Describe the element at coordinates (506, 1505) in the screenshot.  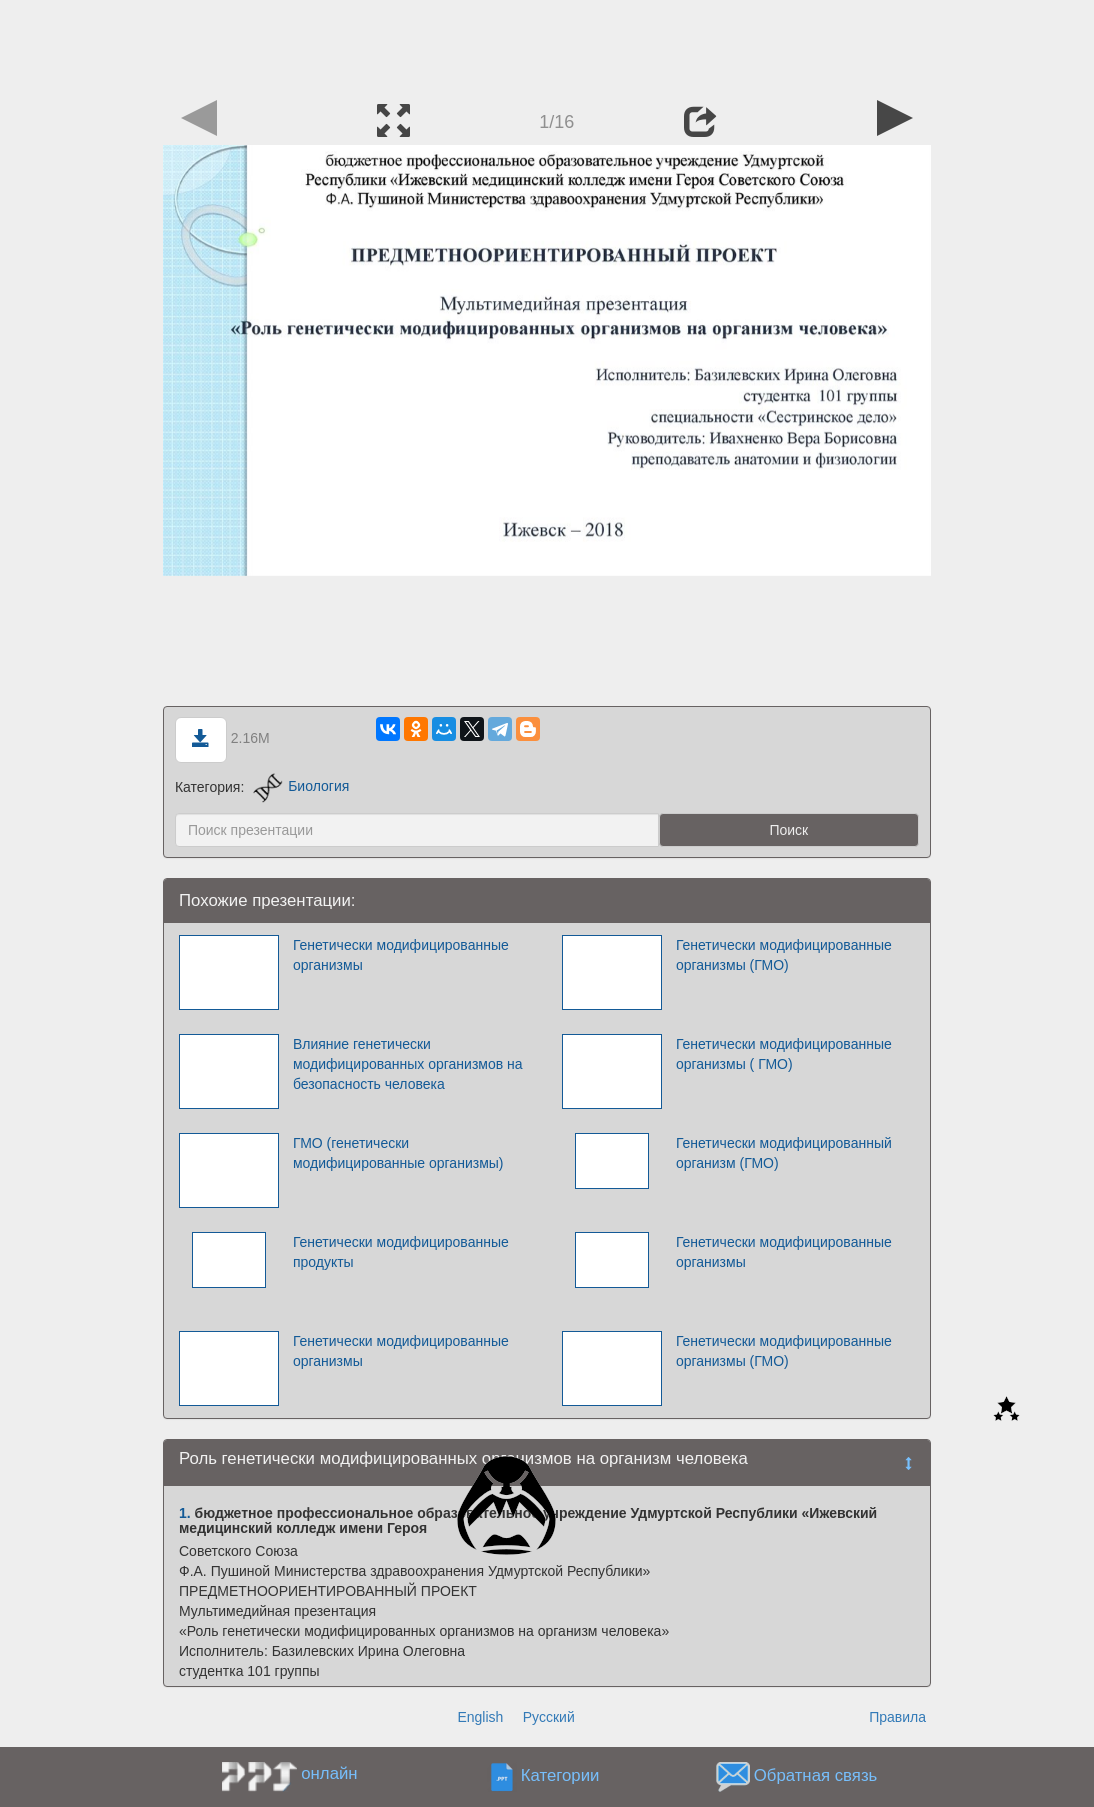
I see `indicates a swallow or consume ability in gameplay` at that location.